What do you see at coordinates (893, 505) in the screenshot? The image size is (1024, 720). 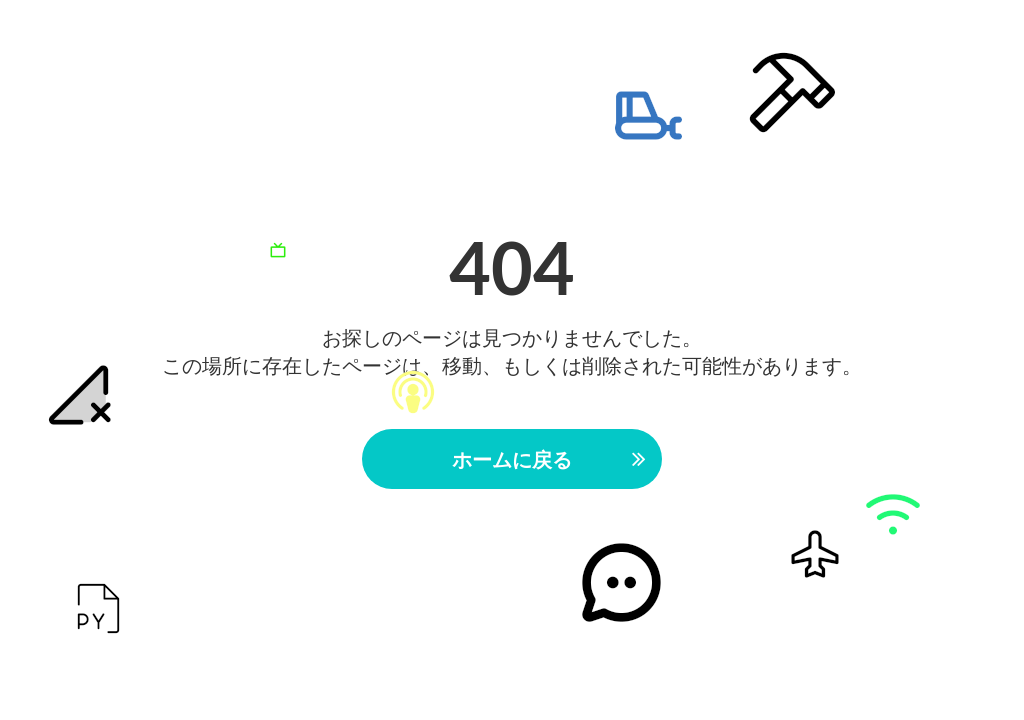 I see `indicates moderate wifi signal strength` at bounding box center [893, 505].